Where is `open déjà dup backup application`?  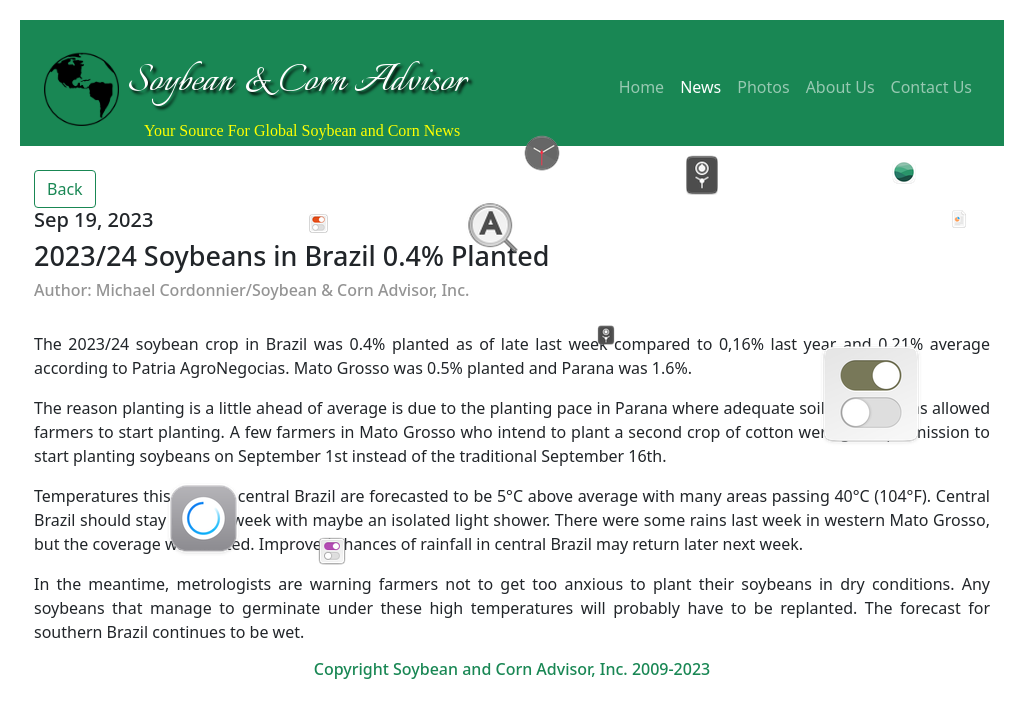 open déjà dup backup application is located at coordinates (606, 335).